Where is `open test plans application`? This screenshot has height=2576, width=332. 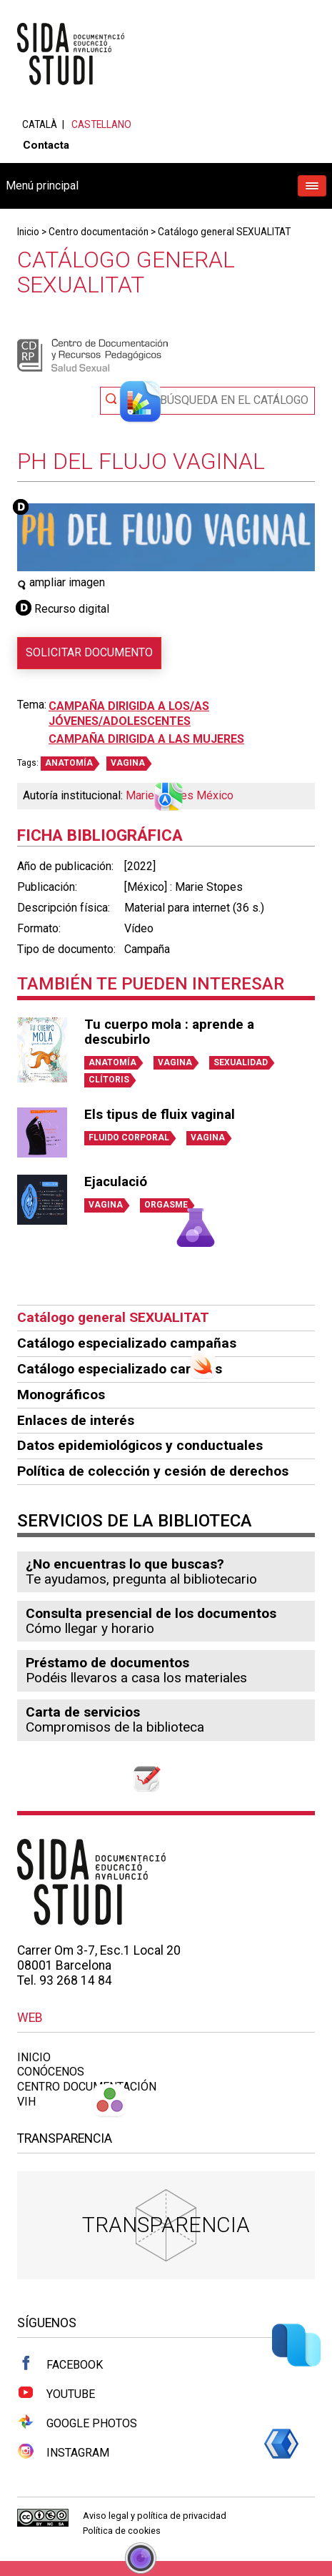
open test plans application is located at coordinates (196, 1228).